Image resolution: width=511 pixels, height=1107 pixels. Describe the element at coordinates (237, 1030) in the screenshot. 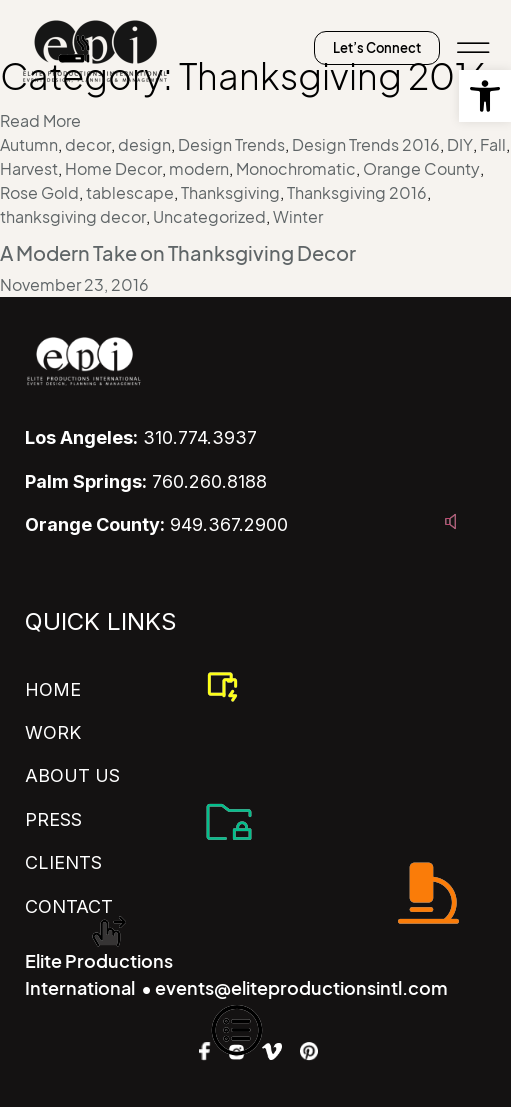

I see `view list or menu options` at that location.